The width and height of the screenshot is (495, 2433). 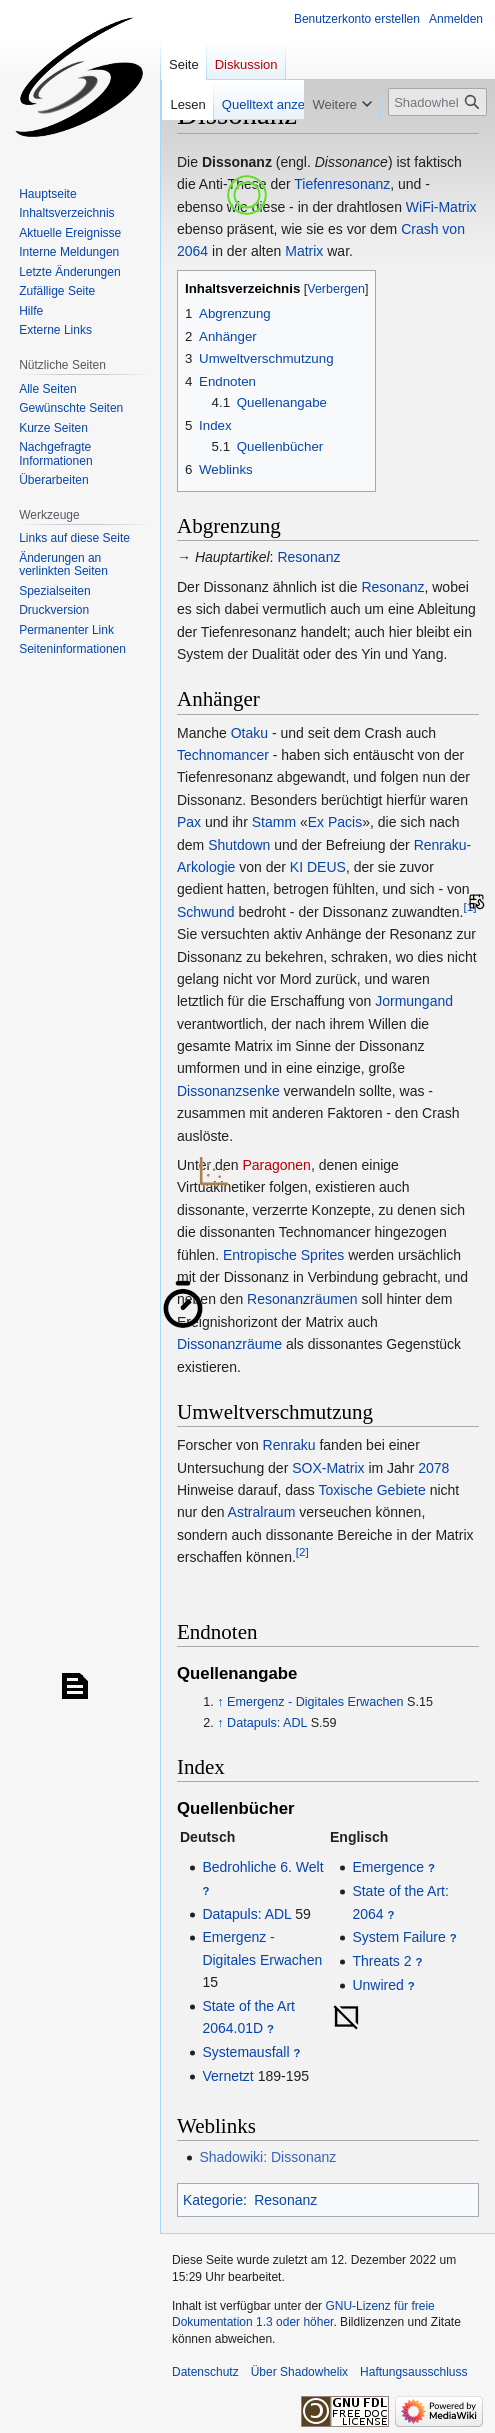 What do you see at coordinates (183, 1306) in the screenshot?
I see `set or view a countdown timer` at bounding box center [183, 1306].